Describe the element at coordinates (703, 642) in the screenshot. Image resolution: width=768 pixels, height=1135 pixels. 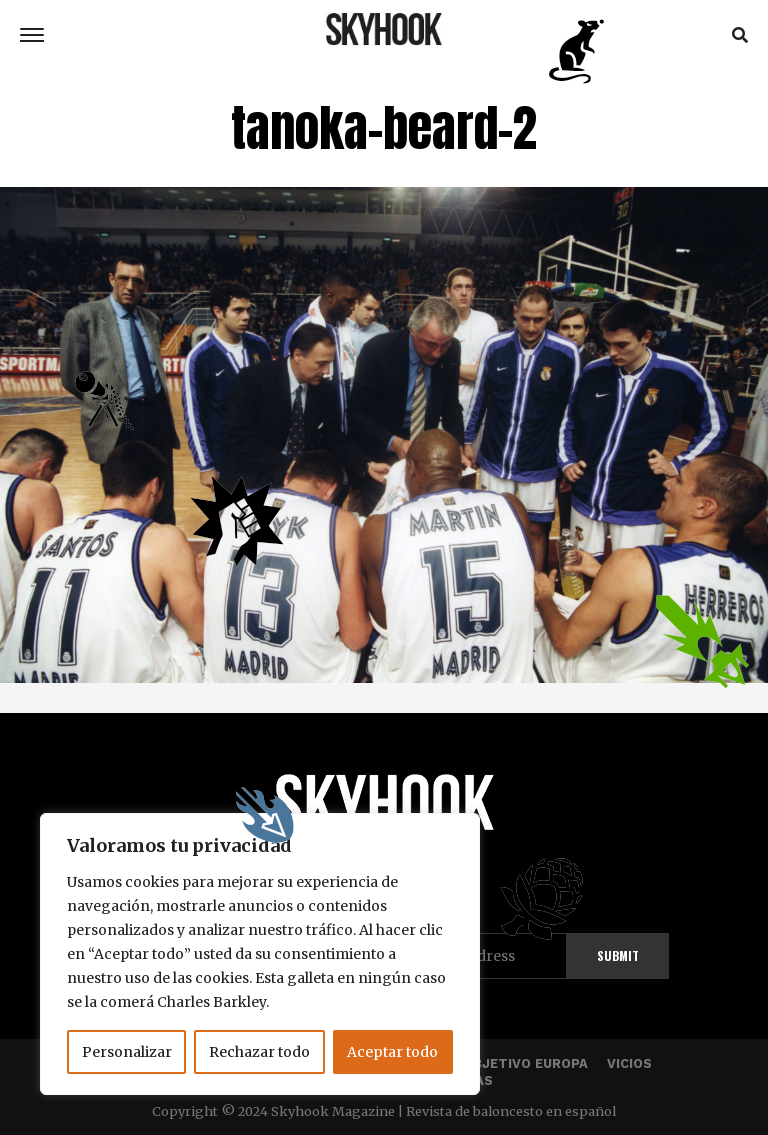
I see `activate afterburner or boost ability` at that location.